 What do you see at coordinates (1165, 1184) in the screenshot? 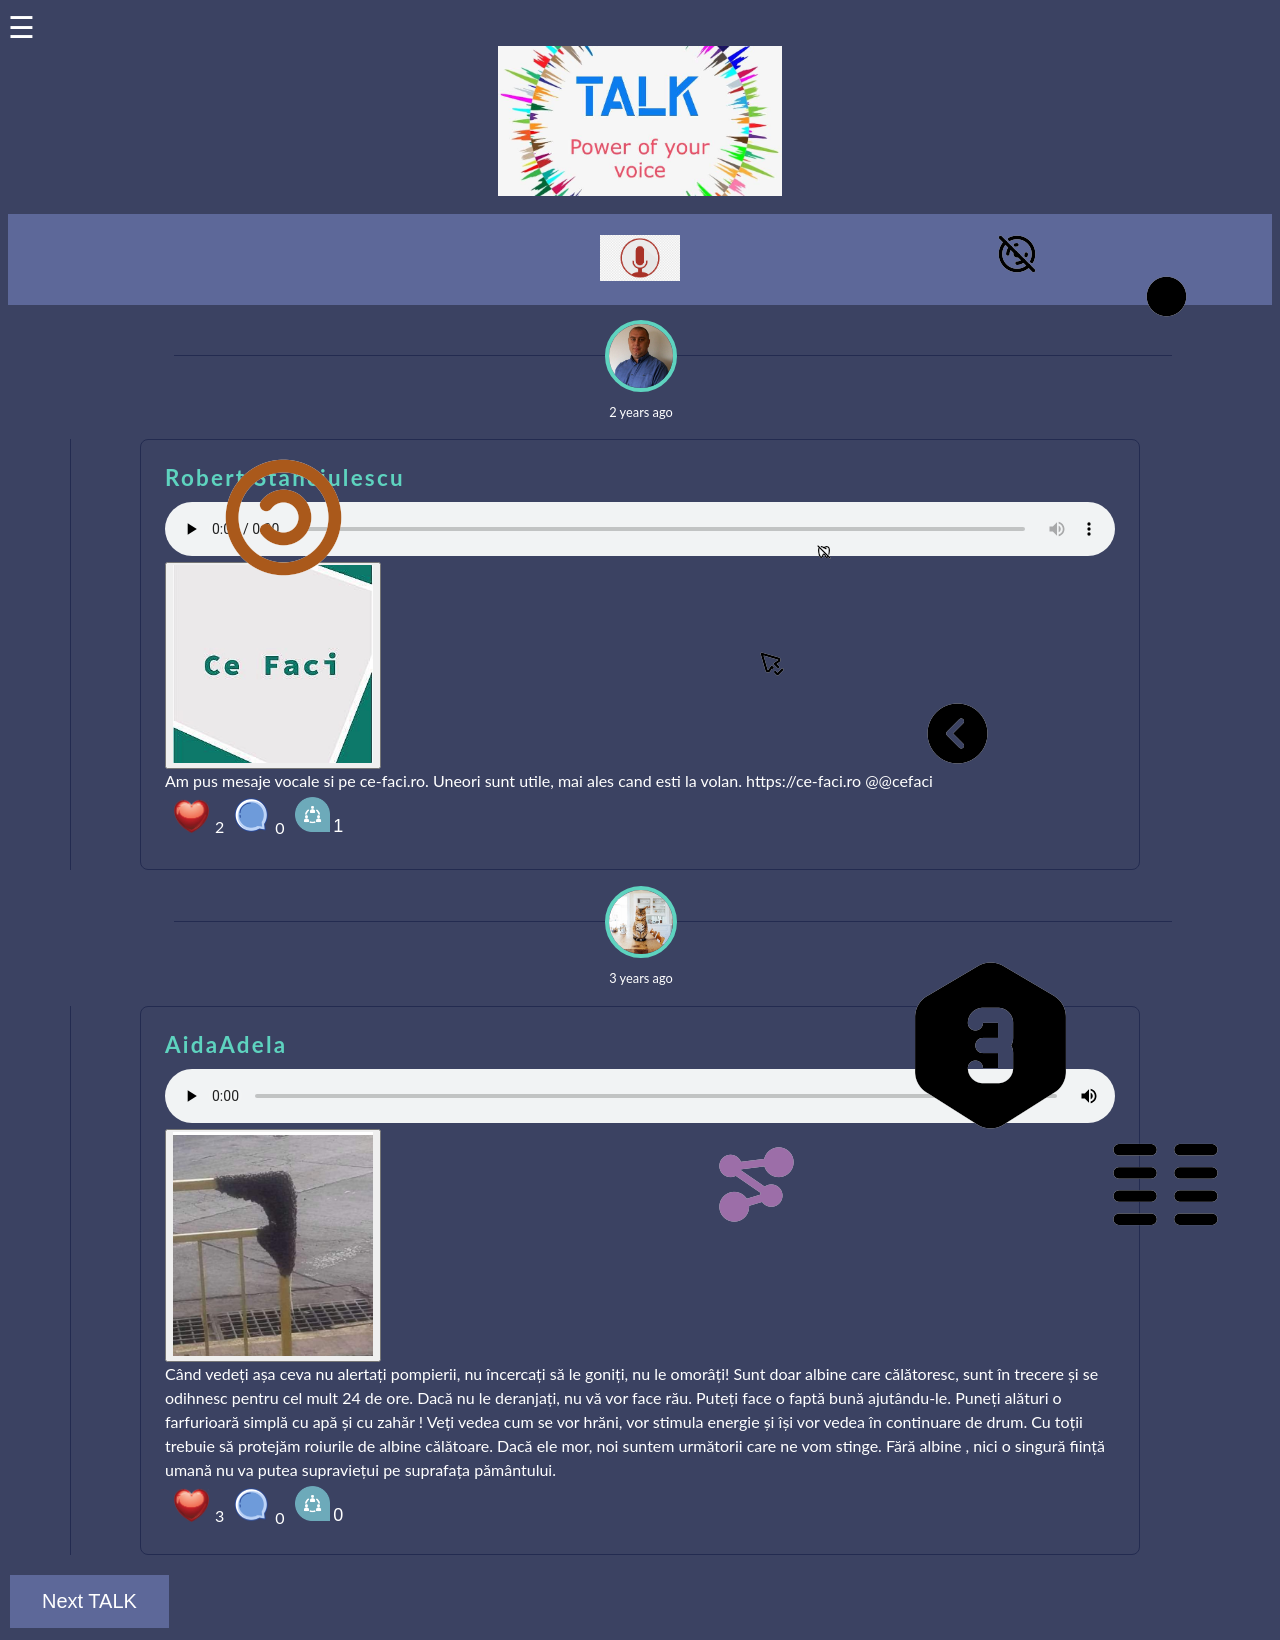
I see `switch to column view layout` at bounding box center [1165, 1184].